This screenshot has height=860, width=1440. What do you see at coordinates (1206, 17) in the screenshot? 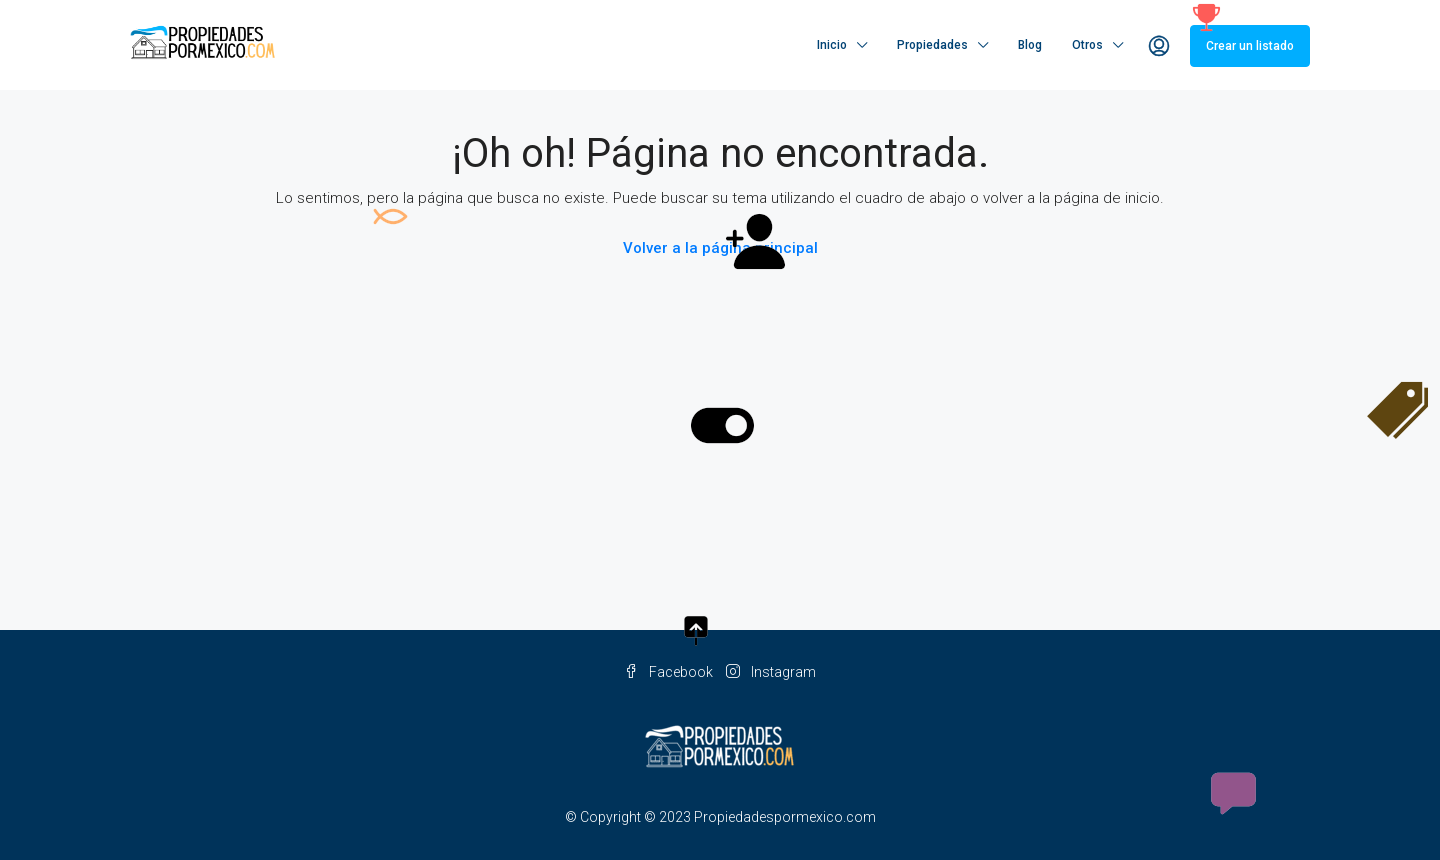
I see `view achievements or awards` at bounding box center [1206, 17].